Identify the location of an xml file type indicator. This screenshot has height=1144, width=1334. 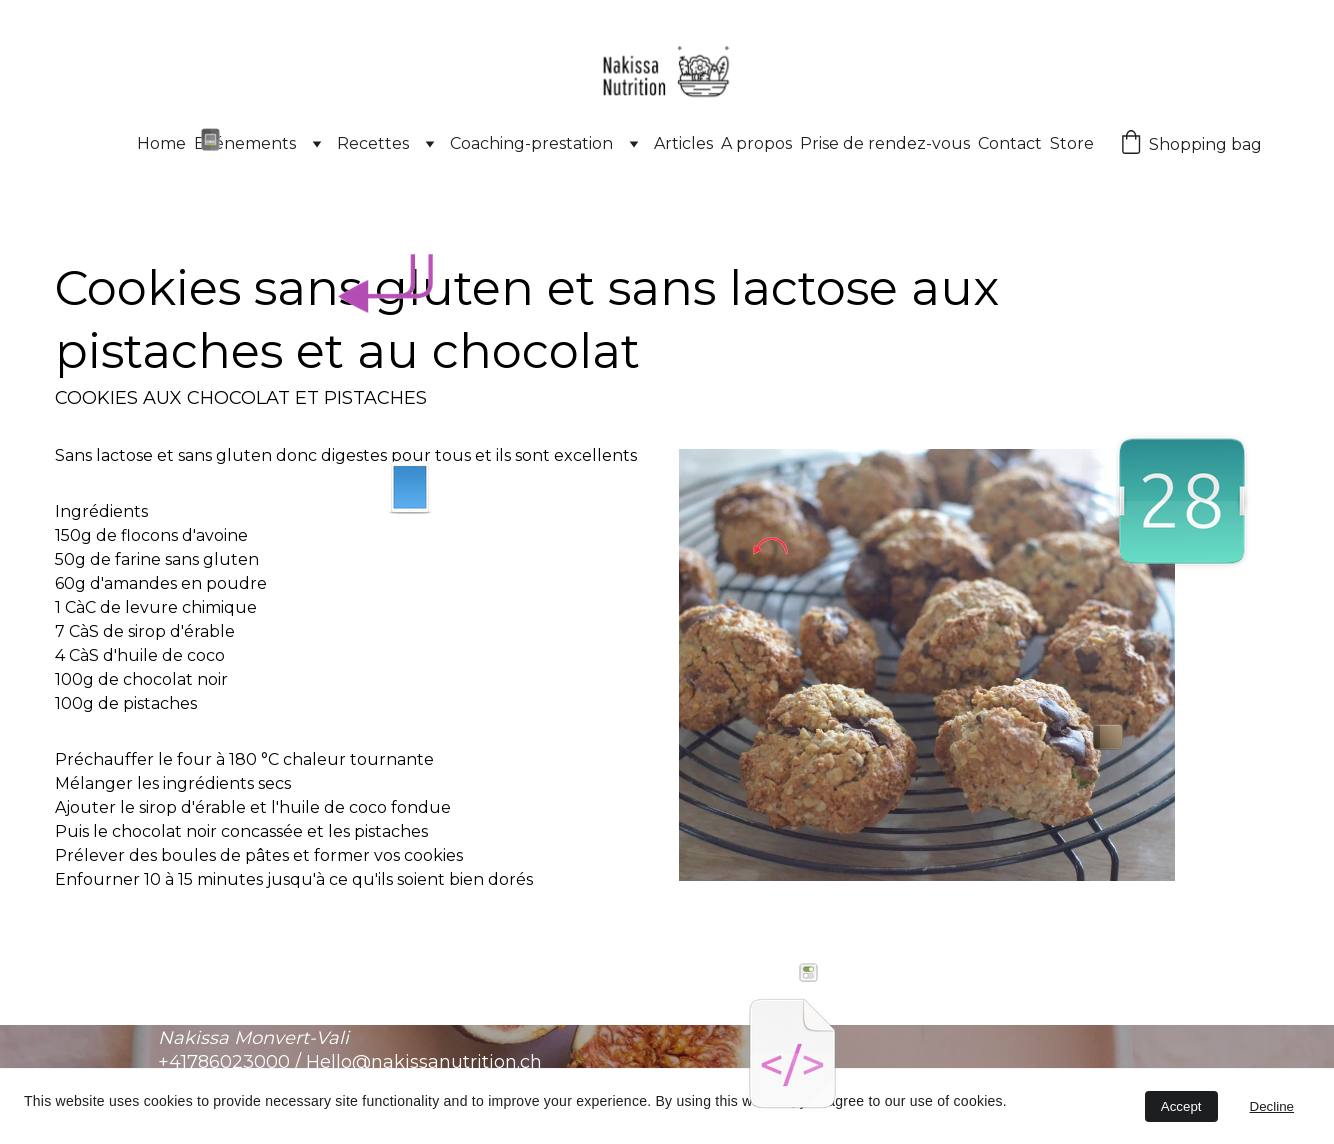
(792, 1053).